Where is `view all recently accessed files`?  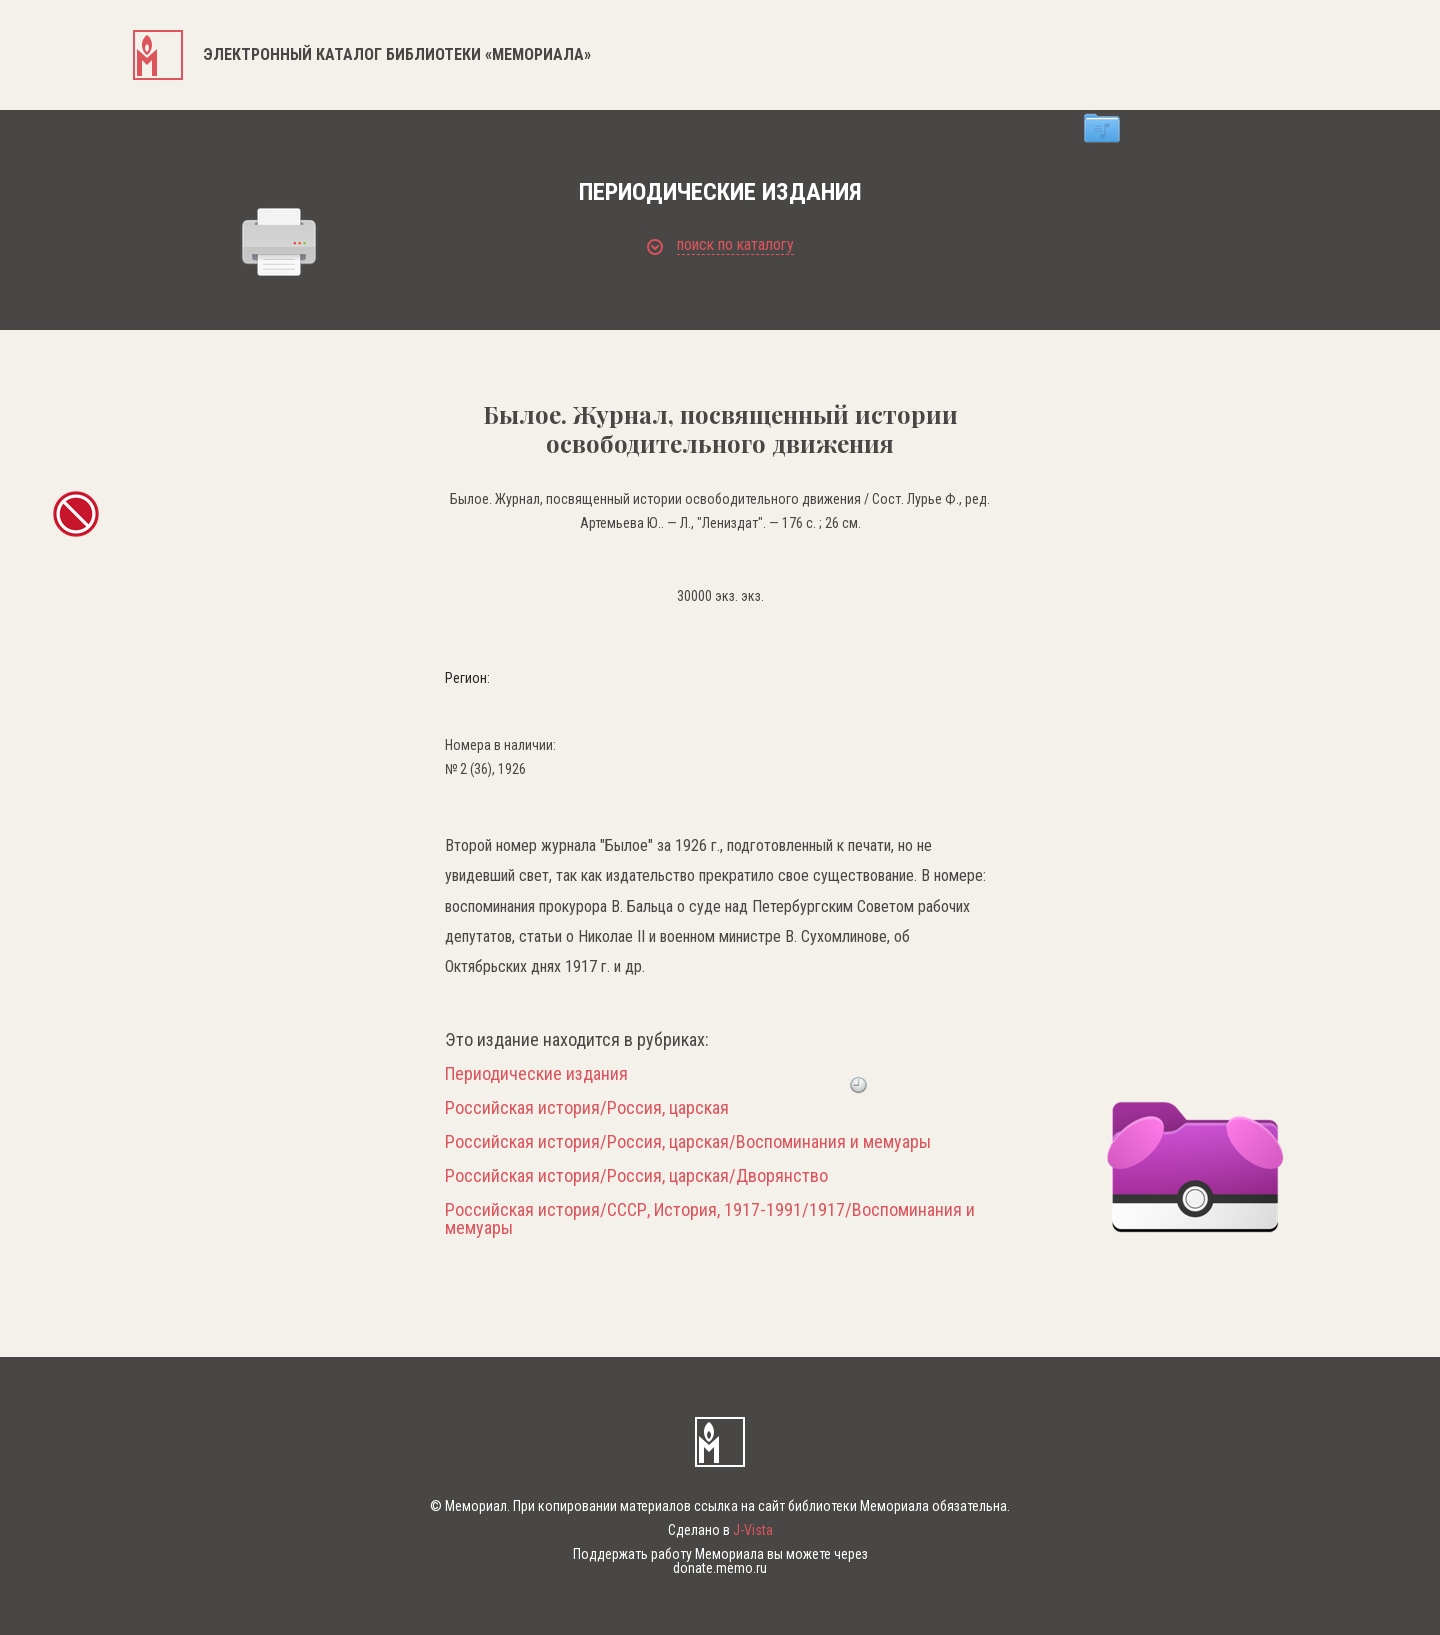 view all recently accessed files is located at coordinates (858, 1084).